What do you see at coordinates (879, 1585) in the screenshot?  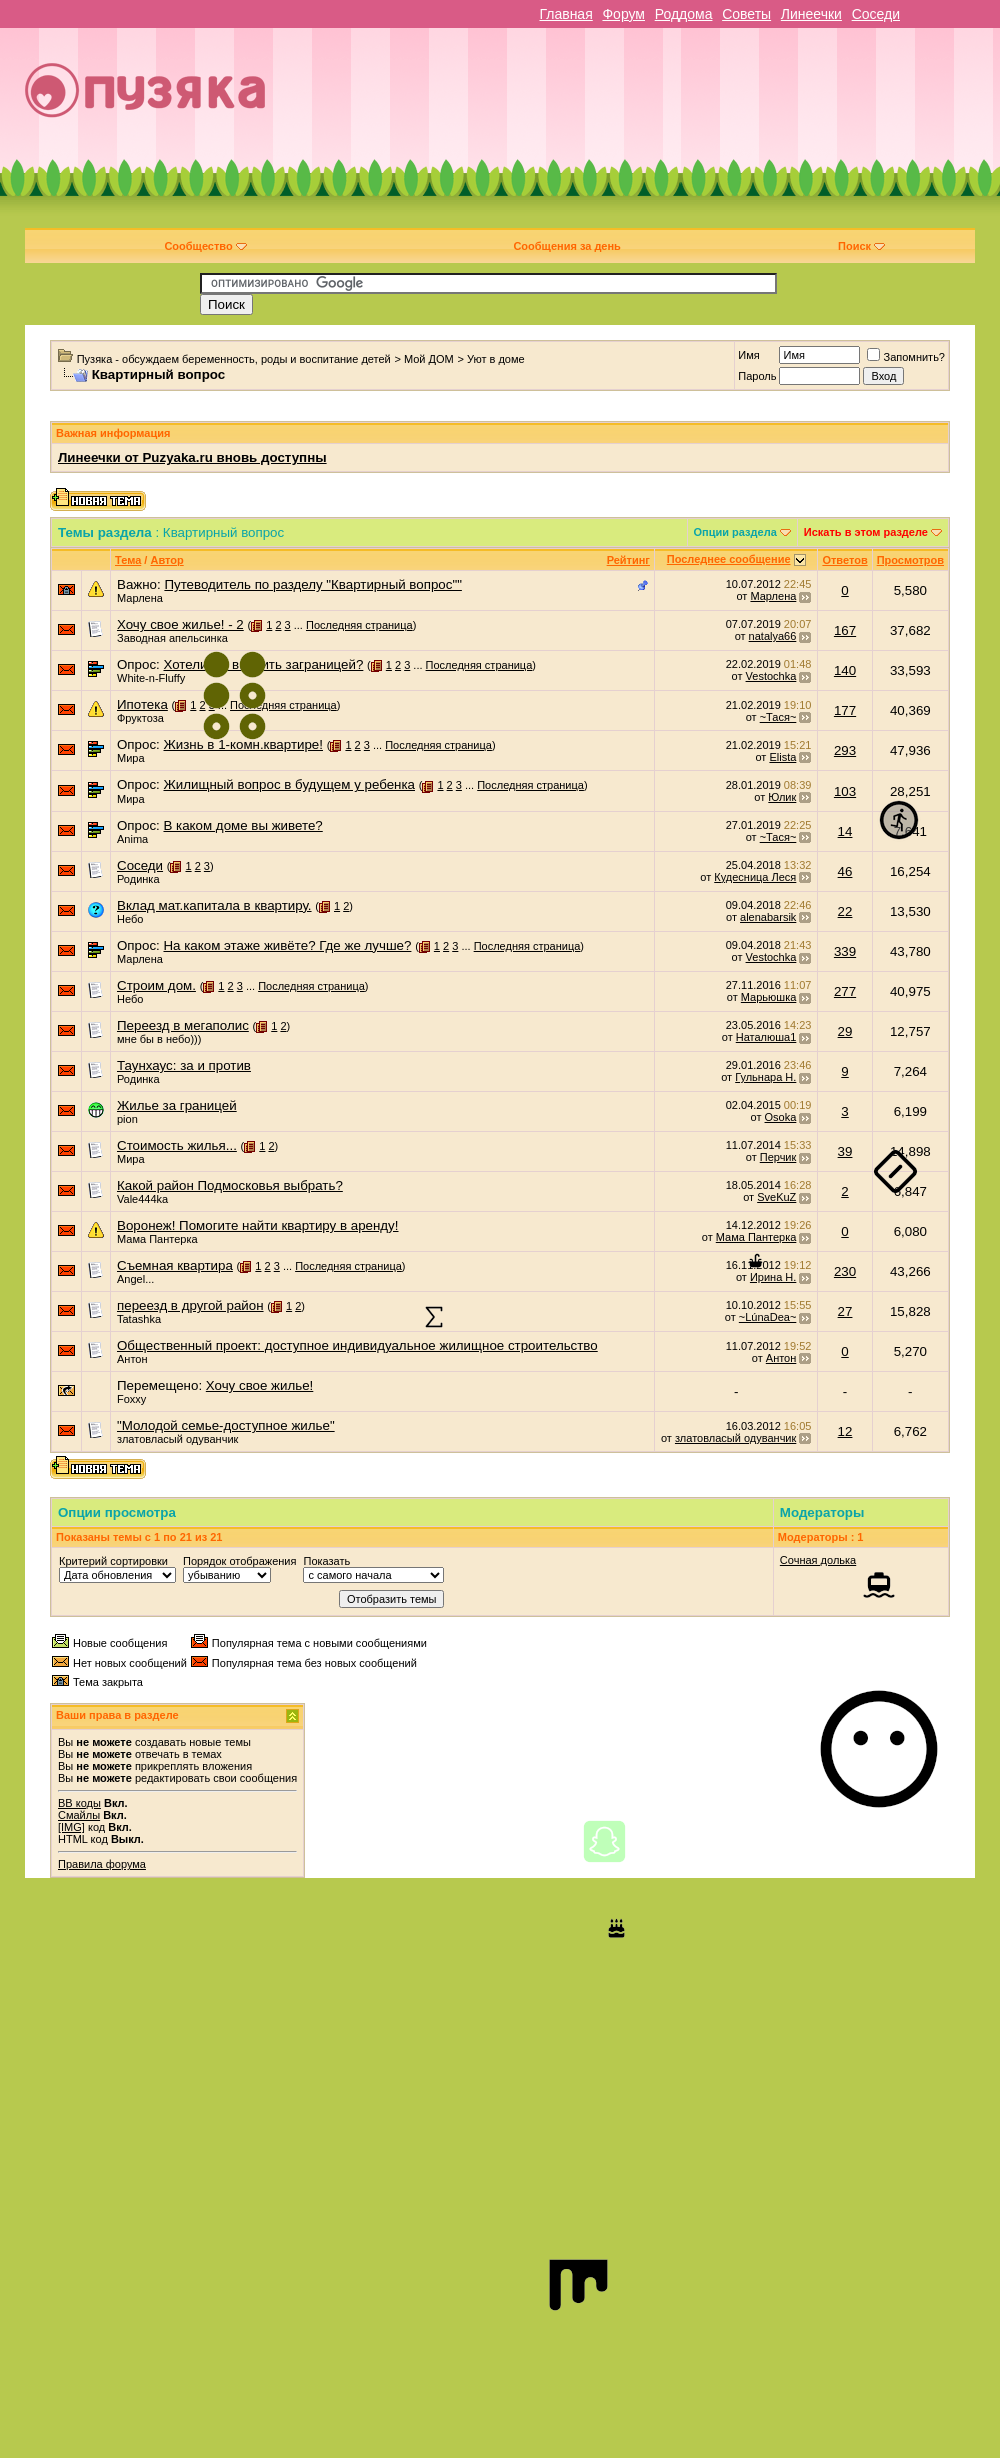 I see `ferry or boat transportation option` at bounding box center [879, 1585].